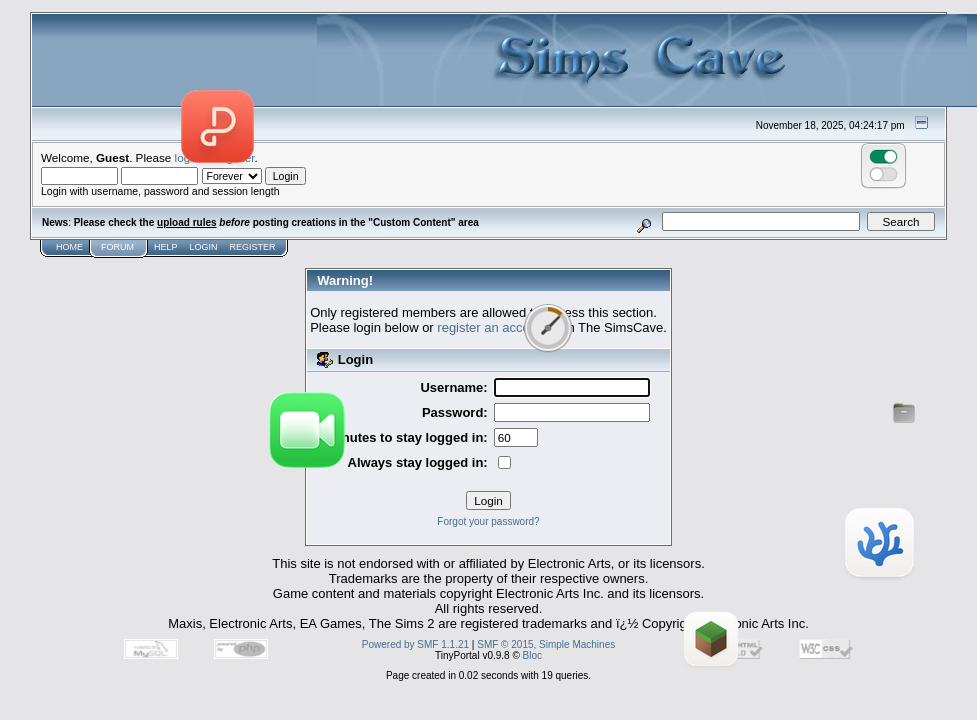 This screenshot has height=720, width=977. I want to click on launch minecraft, so click(711, 639).